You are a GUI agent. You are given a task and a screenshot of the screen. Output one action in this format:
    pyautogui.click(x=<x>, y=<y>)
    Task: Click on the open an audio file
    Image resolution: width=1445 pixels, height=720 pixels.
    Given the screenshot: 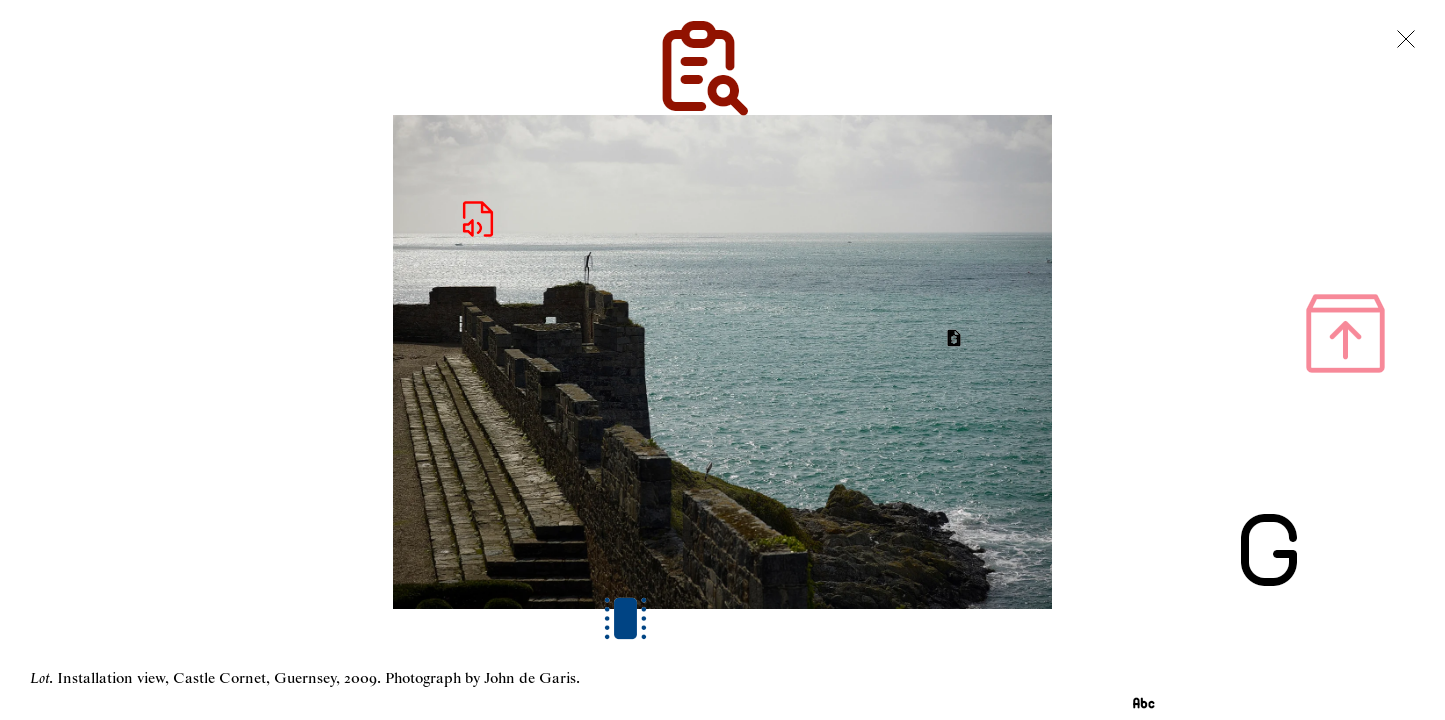 What is the action you would take?
    pyautogui.click(x=478, y=219)
    